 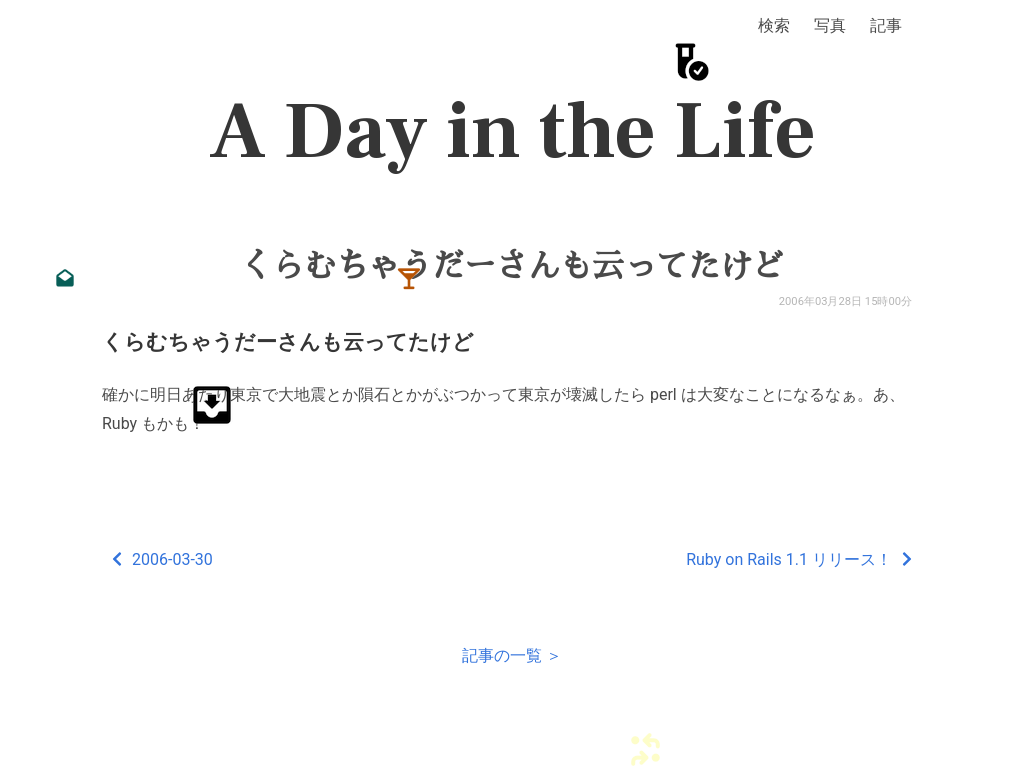 What do you see at coordinates (645, 750) in the screenshot?
I see `merge or converge items to endpoints` at bounding box center [645, 750].